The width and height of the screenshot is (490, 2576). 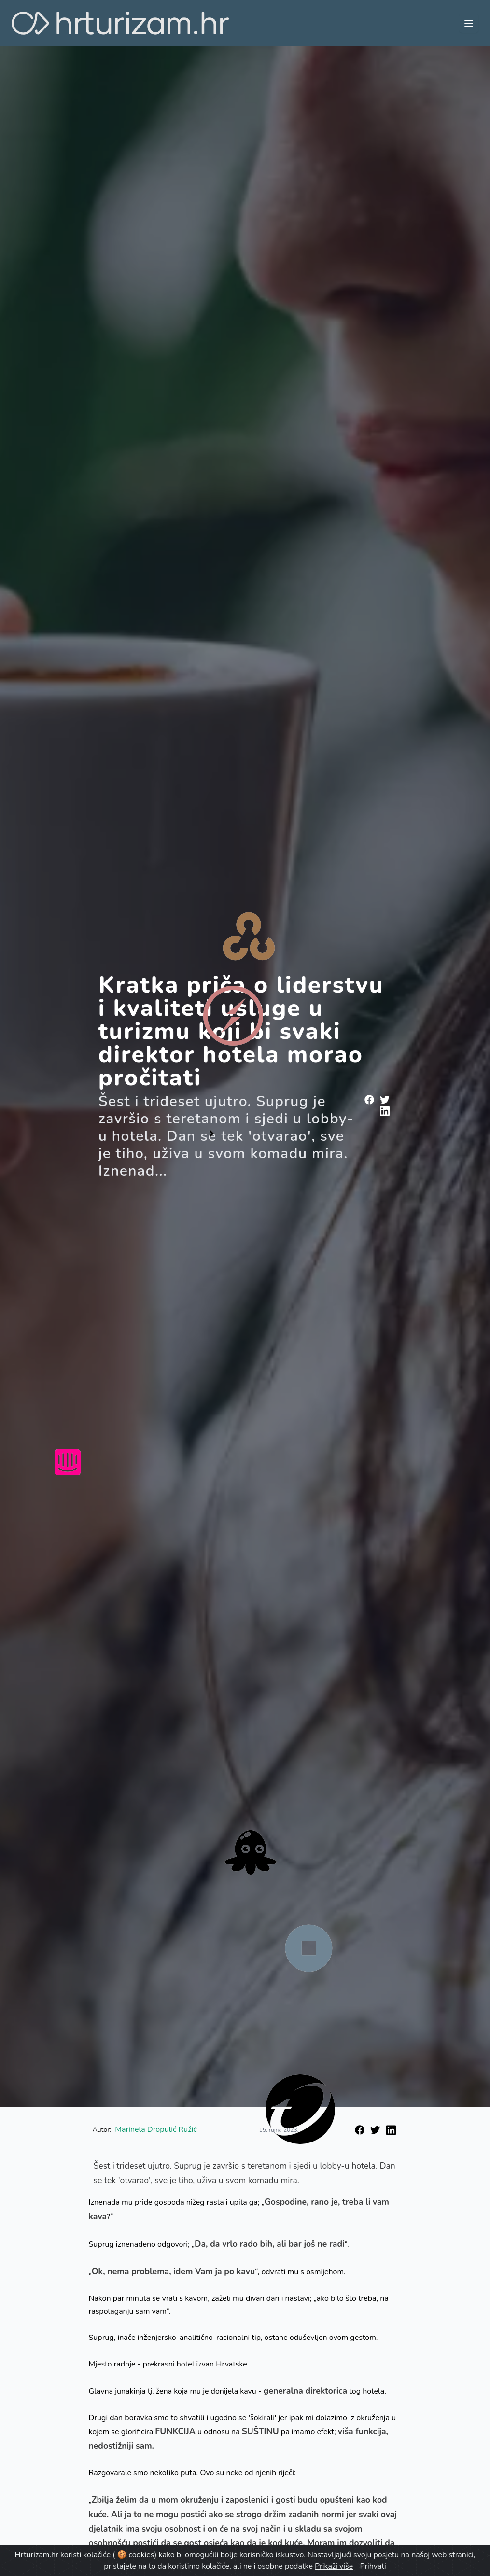 What do you see at coordinates (308, 1948) in the screenshot?
I see `stop media playback` at bounding box center [308, 1948].